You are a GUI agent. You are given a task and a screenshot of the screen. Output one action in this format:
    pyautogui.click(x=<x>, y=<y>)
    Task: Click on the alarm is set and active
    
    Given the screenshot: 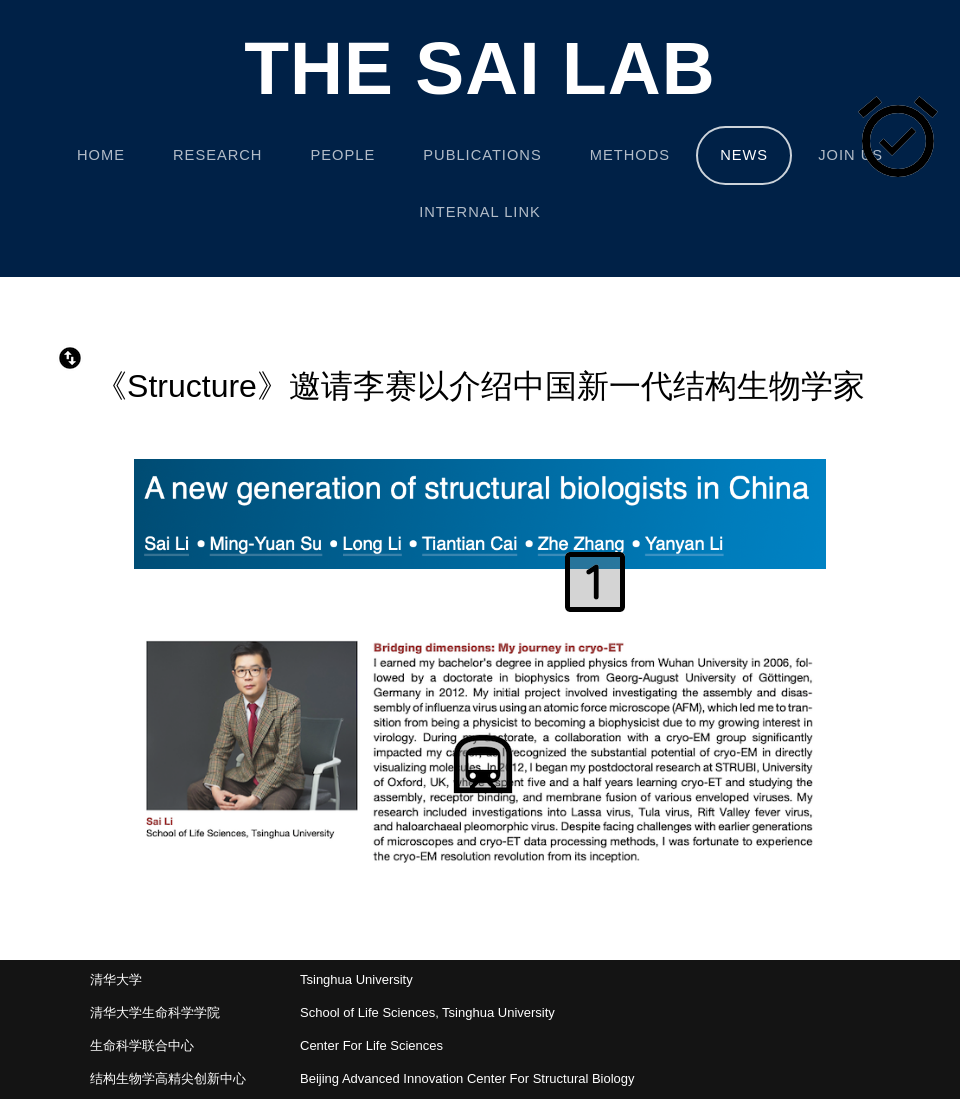 What is the action you would take?
    pyautogui.click(x=898, y=137)
    